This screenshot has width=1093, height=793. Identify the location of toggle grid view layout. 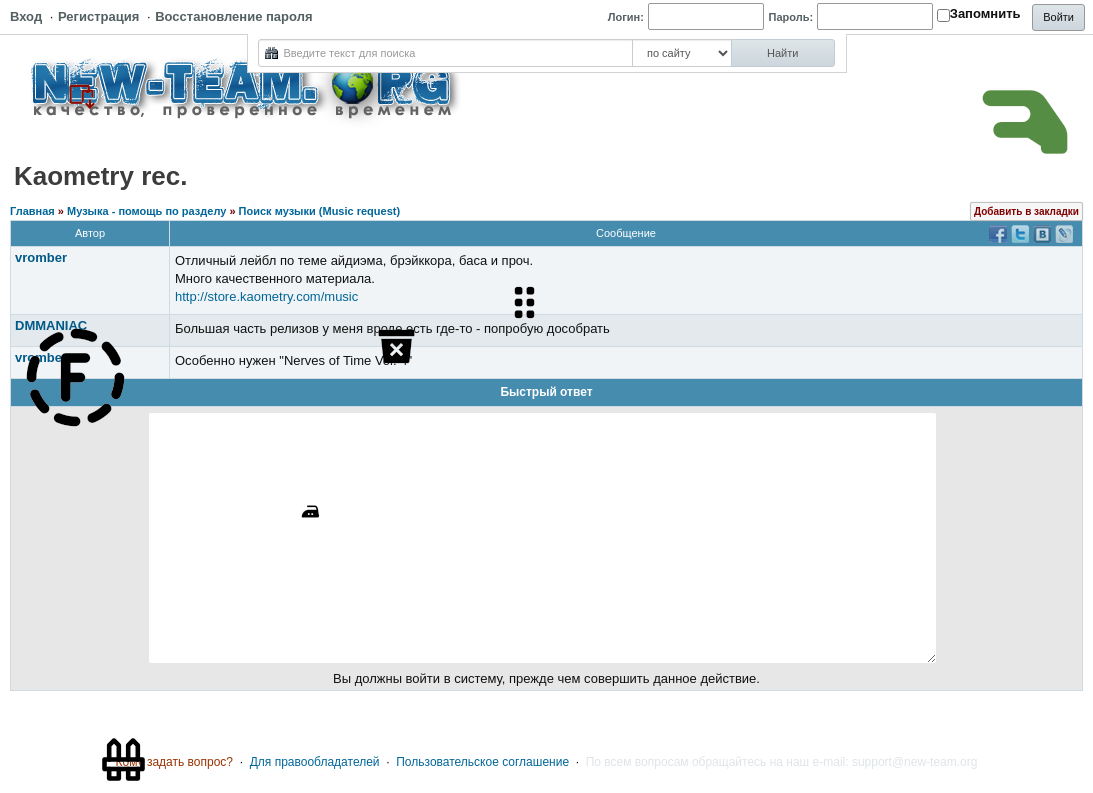
(524, 302).